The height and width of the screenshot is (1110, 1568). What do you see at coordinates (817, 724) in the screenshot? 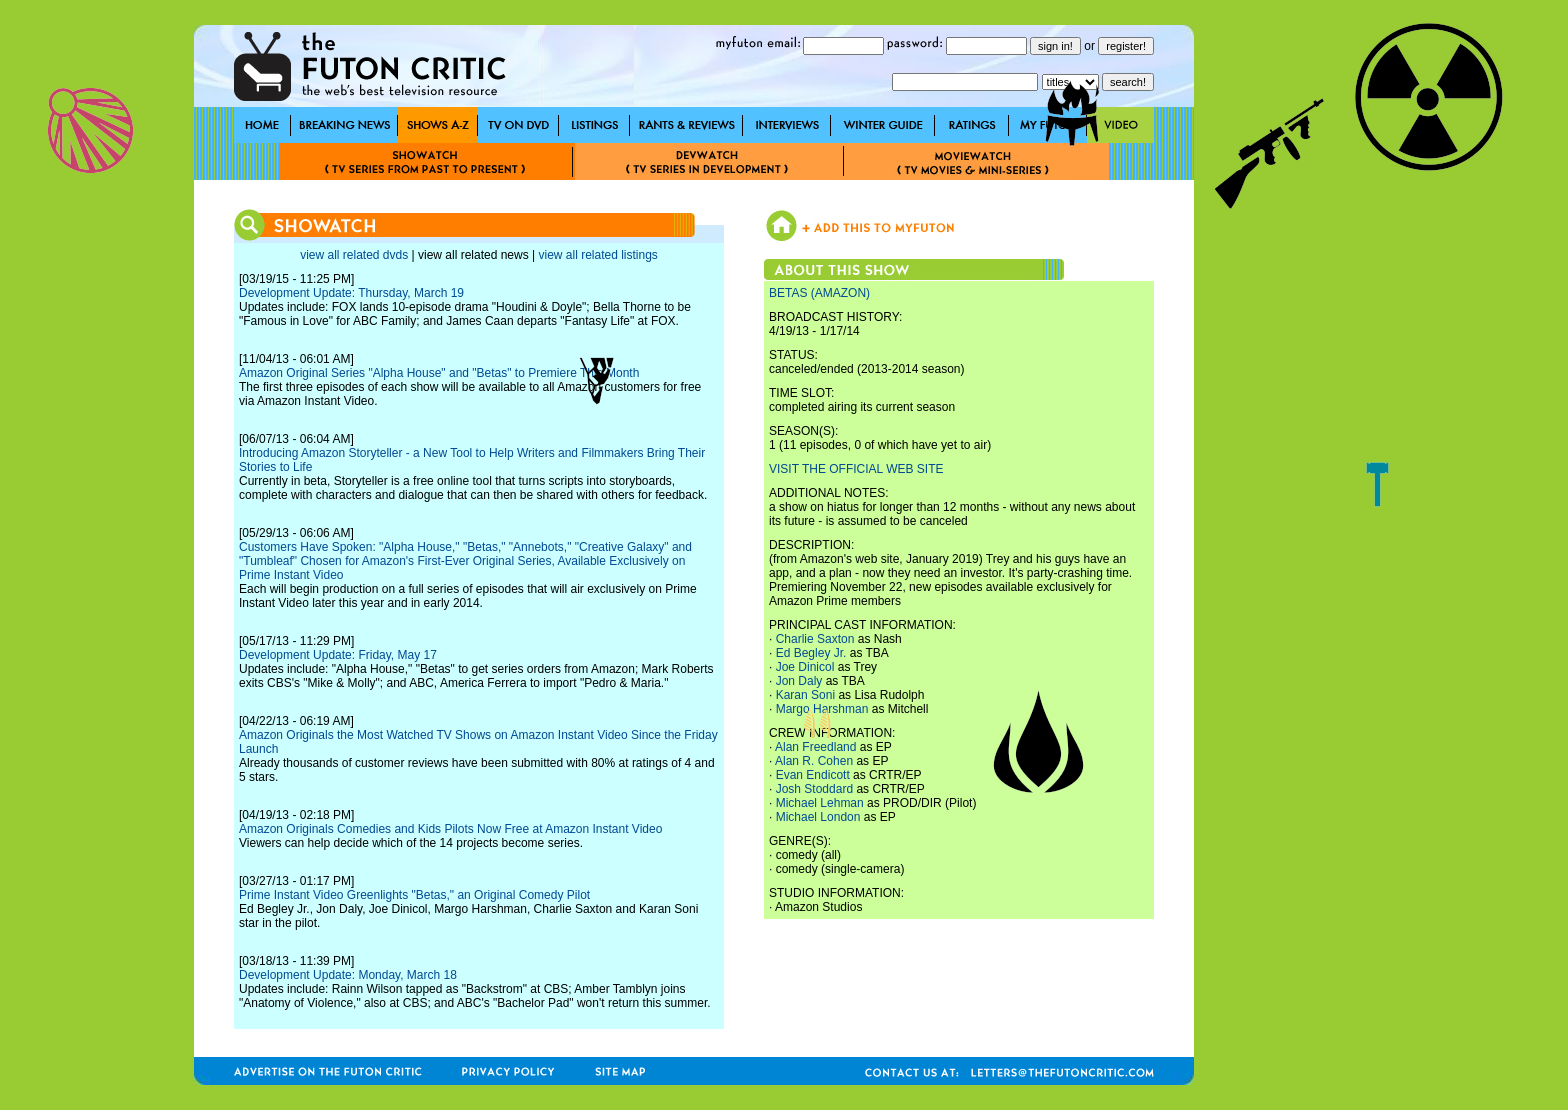
I see `hieroglyph or ancient symbol representing the letter Y` at bounding box center [817, 724].